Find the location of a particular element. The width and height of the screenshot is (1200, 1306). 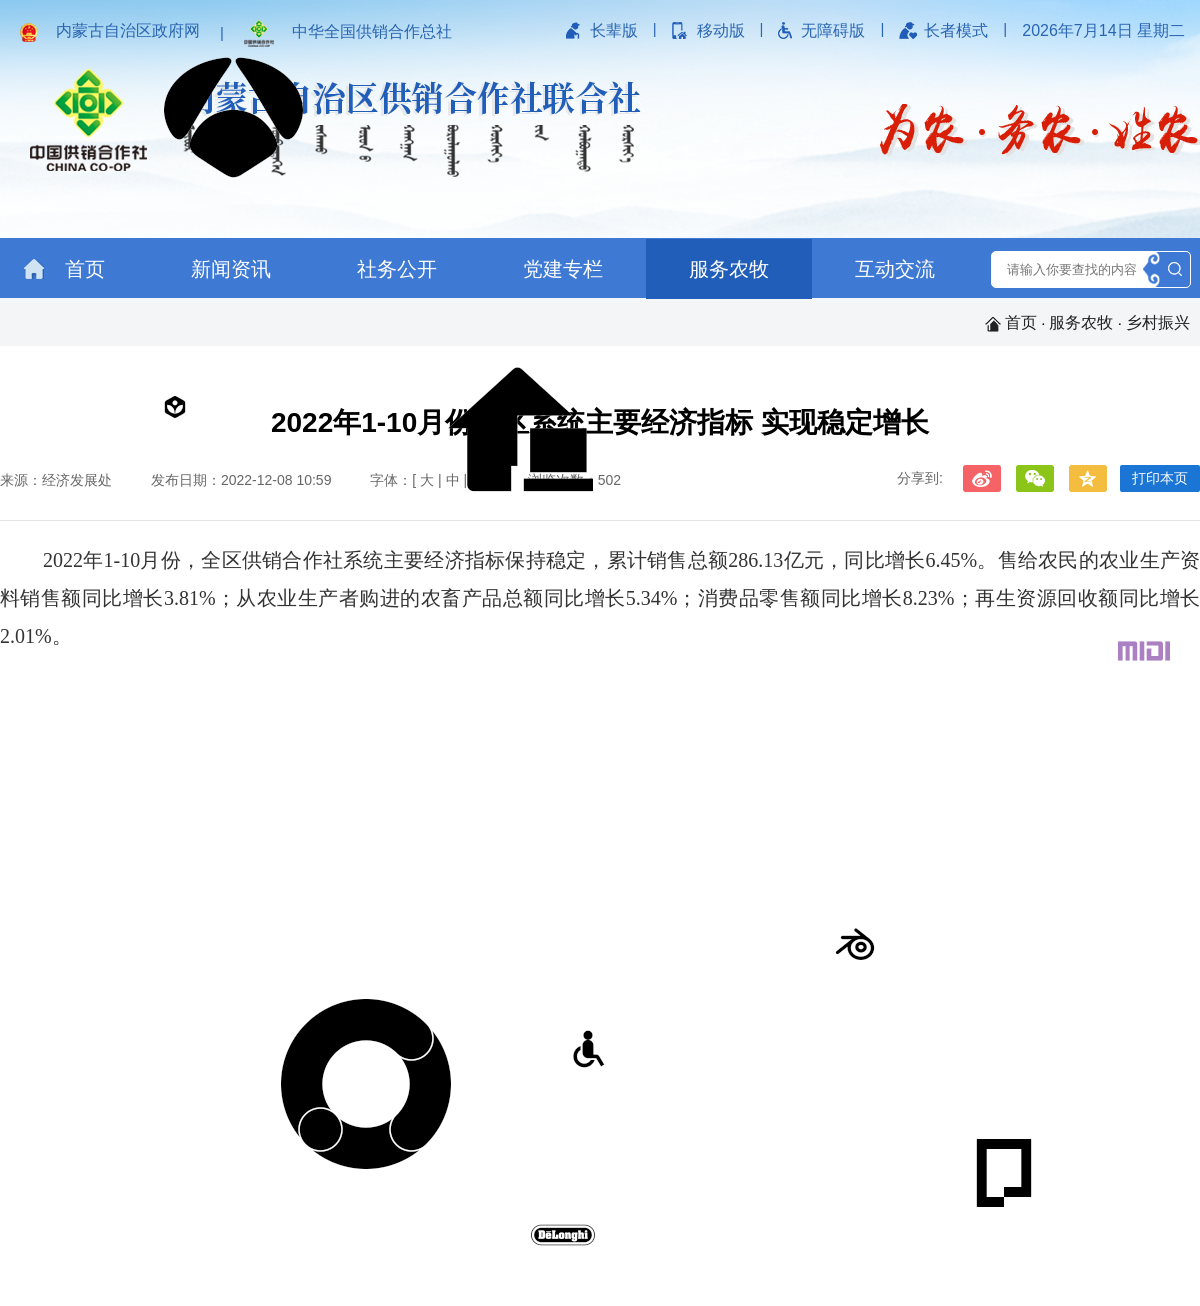

indicates wheelchair accessibility is located at coordinates (588, 1049).